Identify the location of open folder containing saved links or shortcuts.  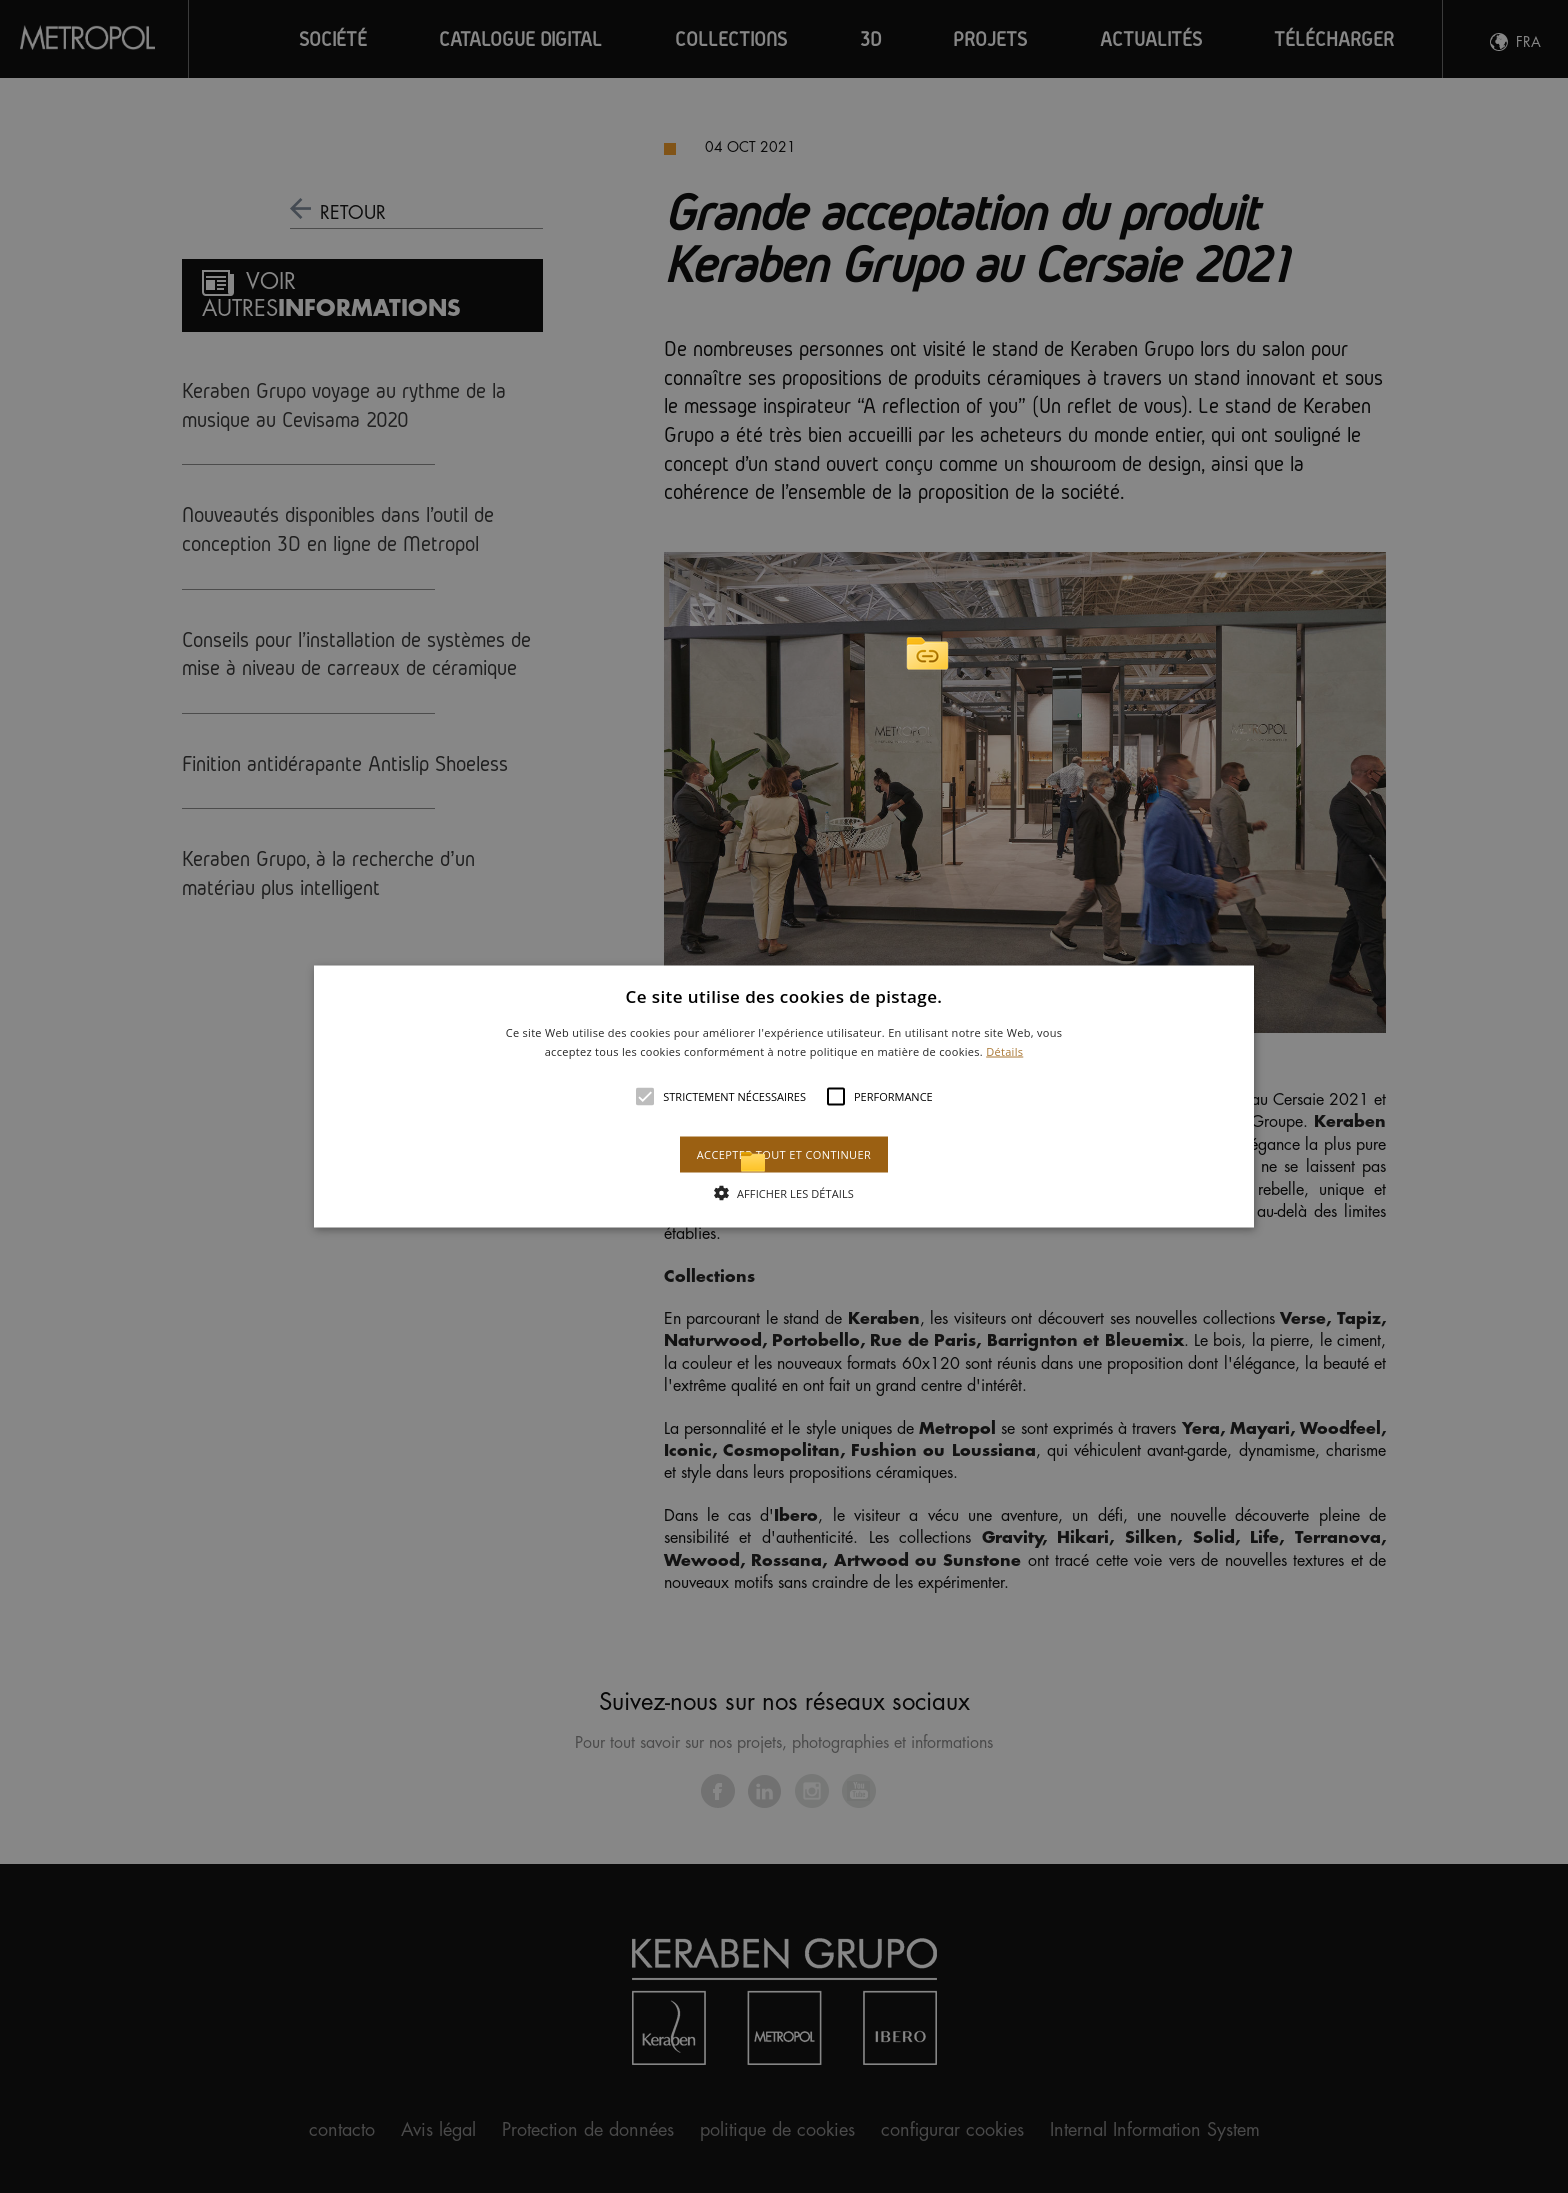
(927, 654).